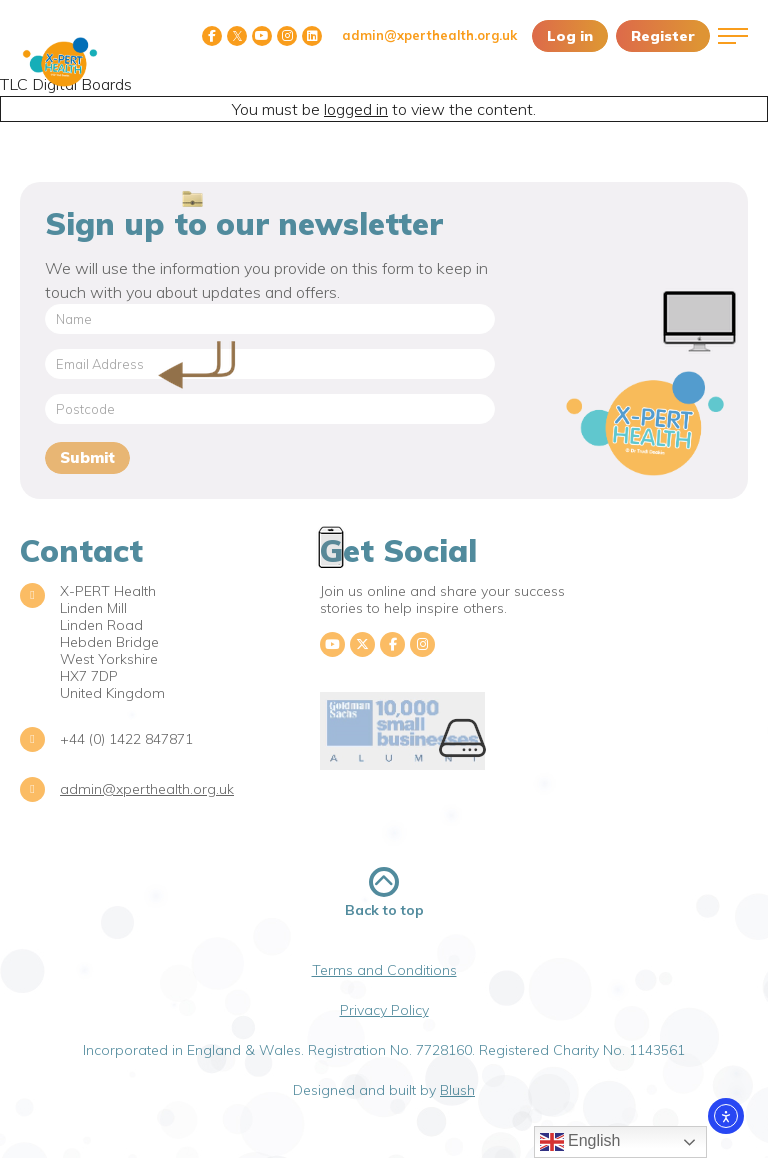 The height and width of the screenshot is (1158, 768). I want to click on access airport extreme router settings, so click(331, 547).